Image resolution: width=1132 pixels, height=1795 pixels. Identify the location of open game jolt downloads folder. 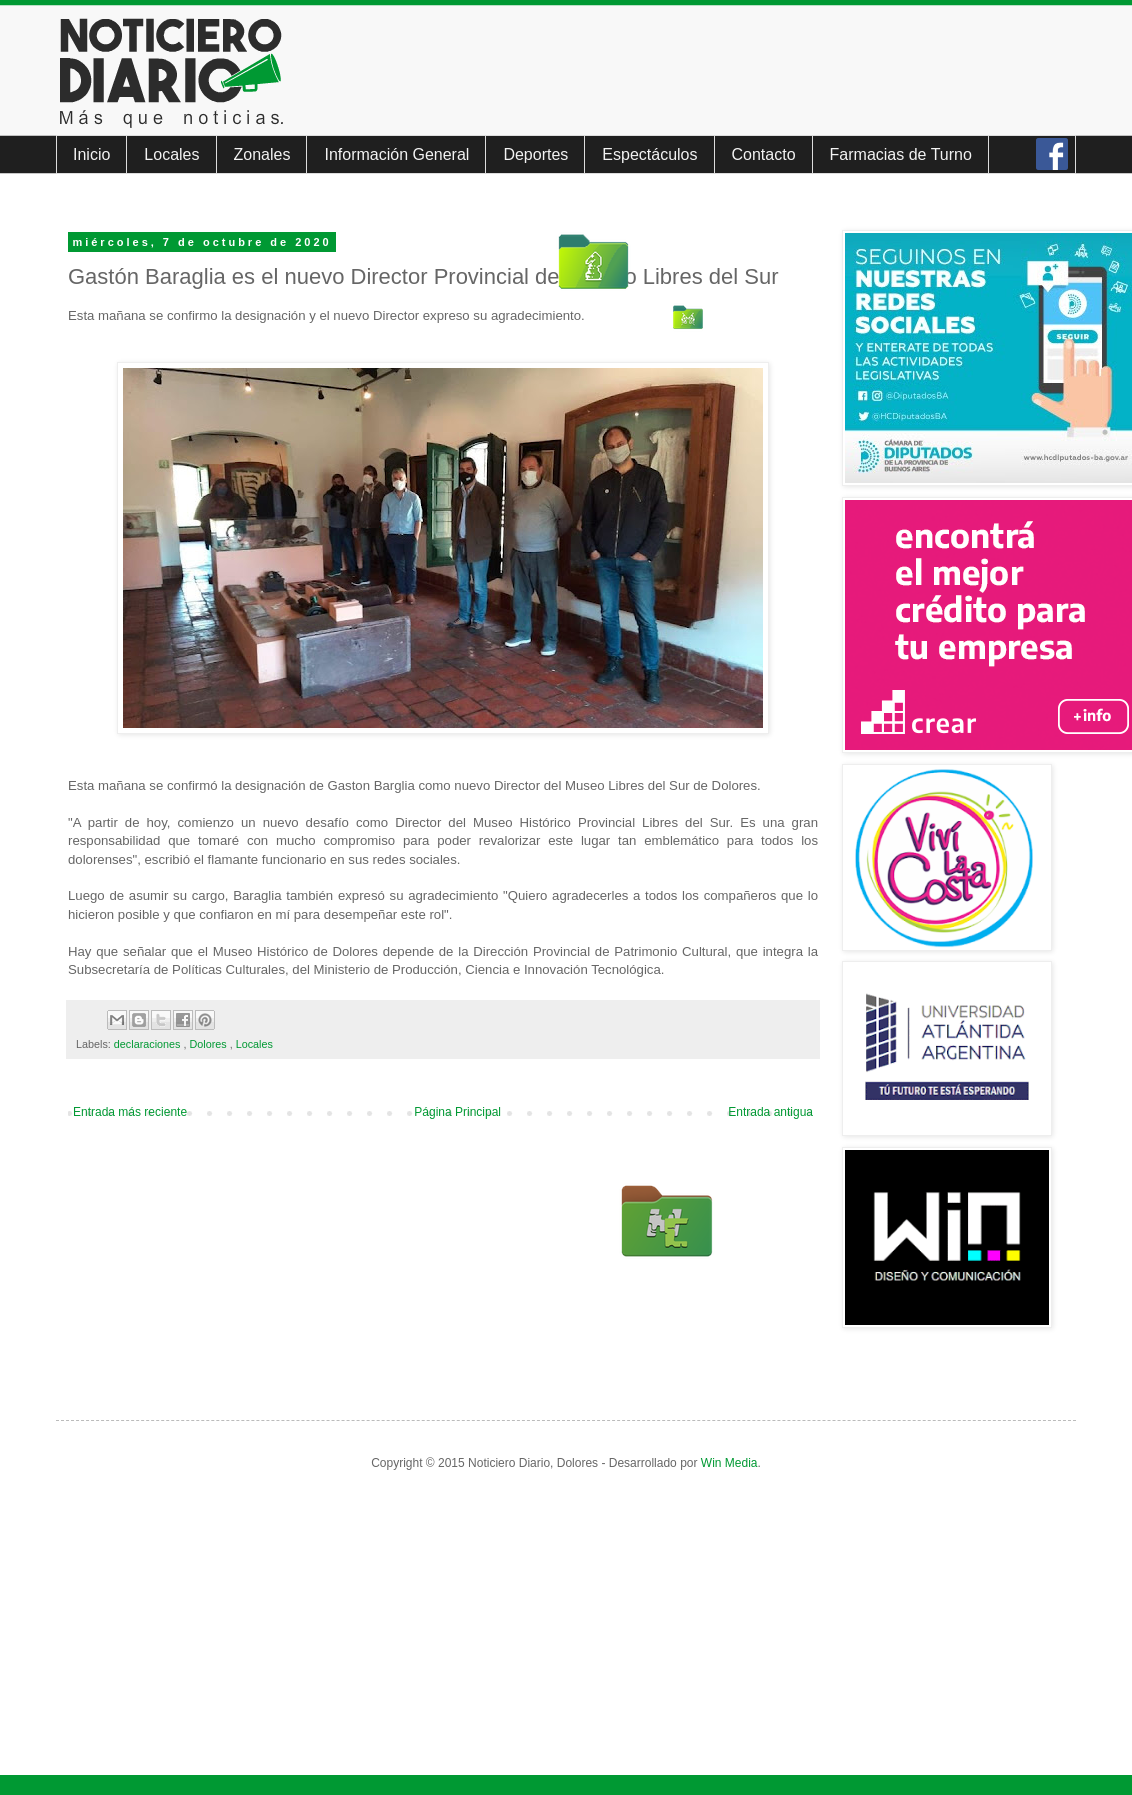
(688, 318).